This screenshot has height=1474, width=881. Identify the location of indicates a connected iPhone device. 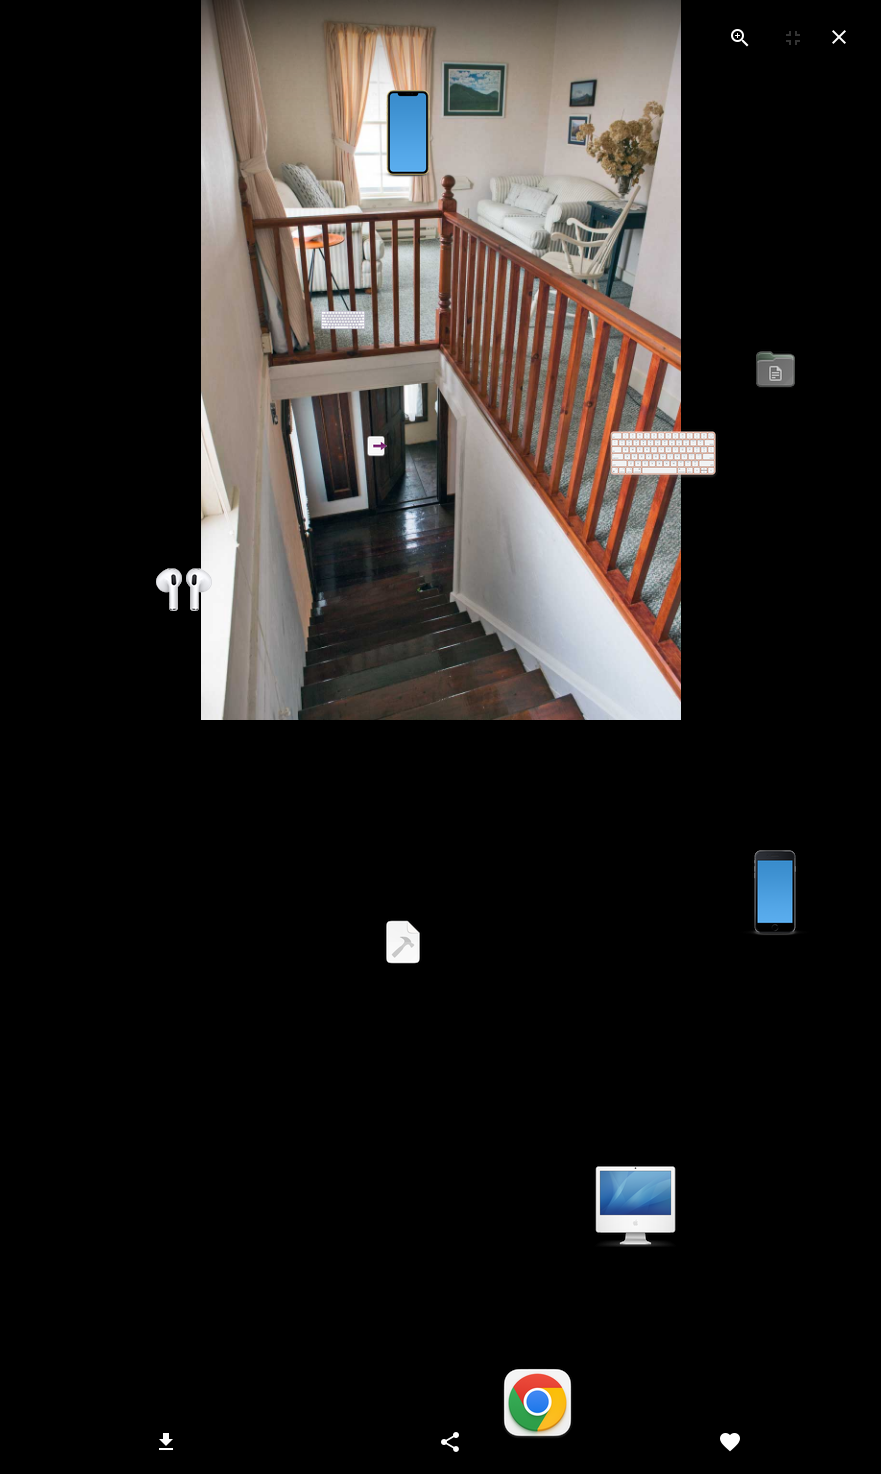
(775, 893).